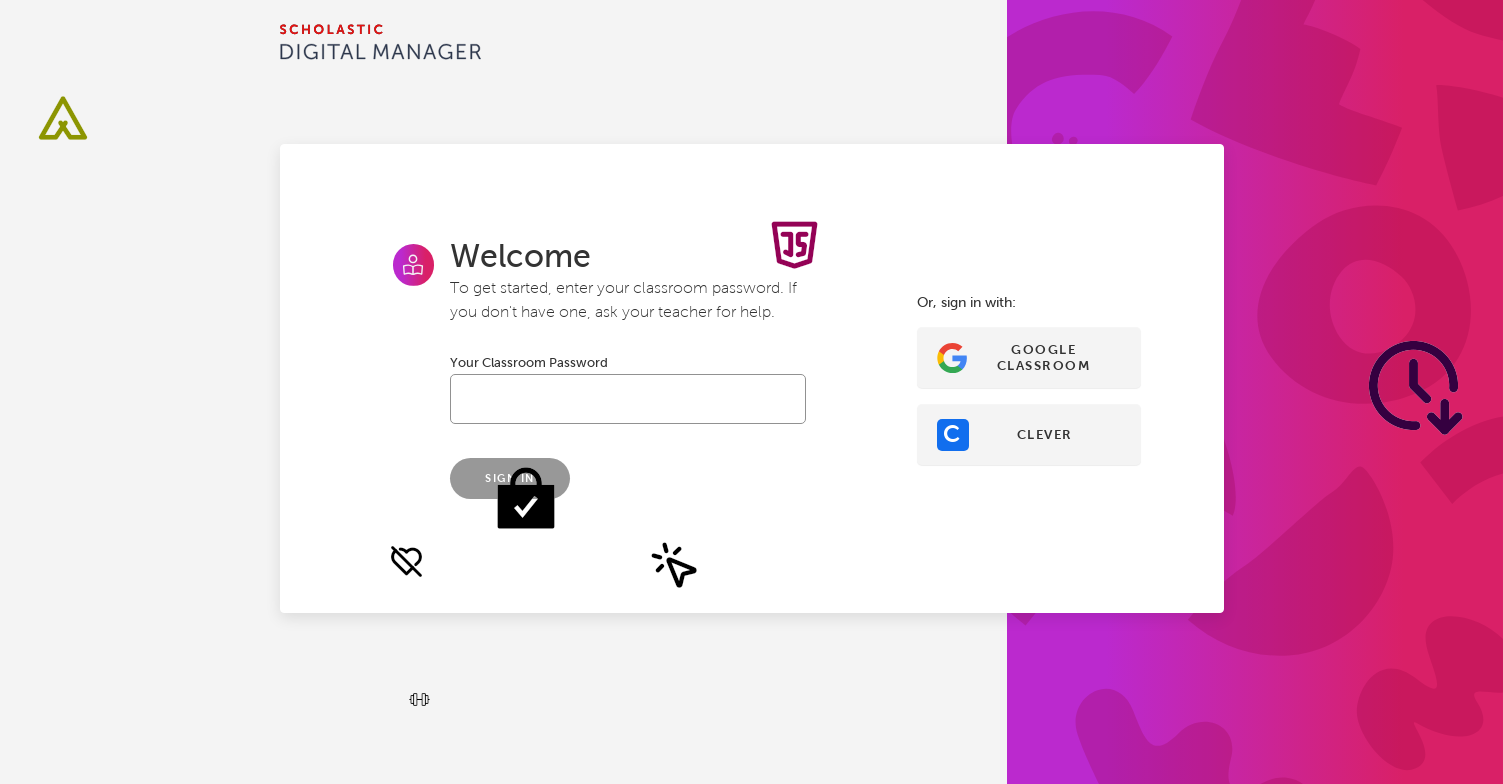  What do you see at coordinates (526, 498) in the screenshot?
I see `order confirmed or purchase complete` at bounding box center [526, 498].